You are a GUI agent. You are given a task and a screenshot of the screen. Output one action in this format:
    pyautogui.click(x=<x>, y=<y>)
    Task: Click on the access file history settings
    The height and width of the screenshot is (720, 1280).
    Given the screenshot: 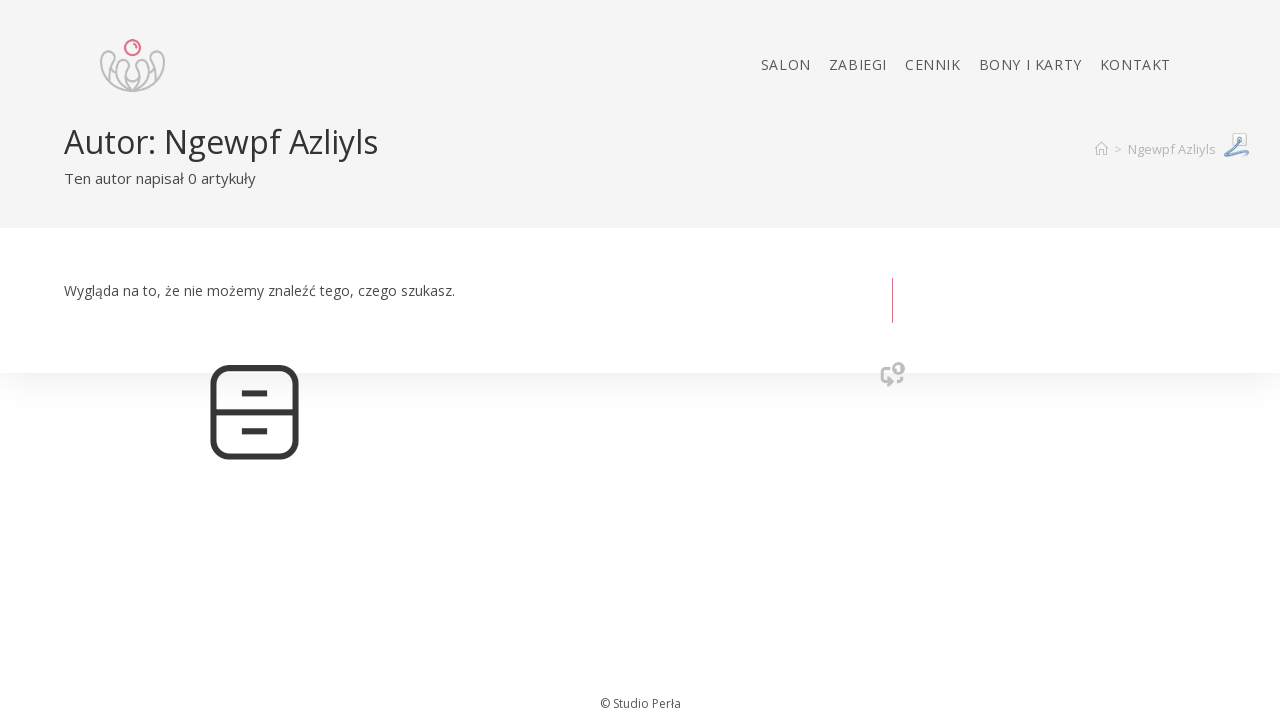 What is the action you would take?
    pyautogui.click(x=254, y=415)
    